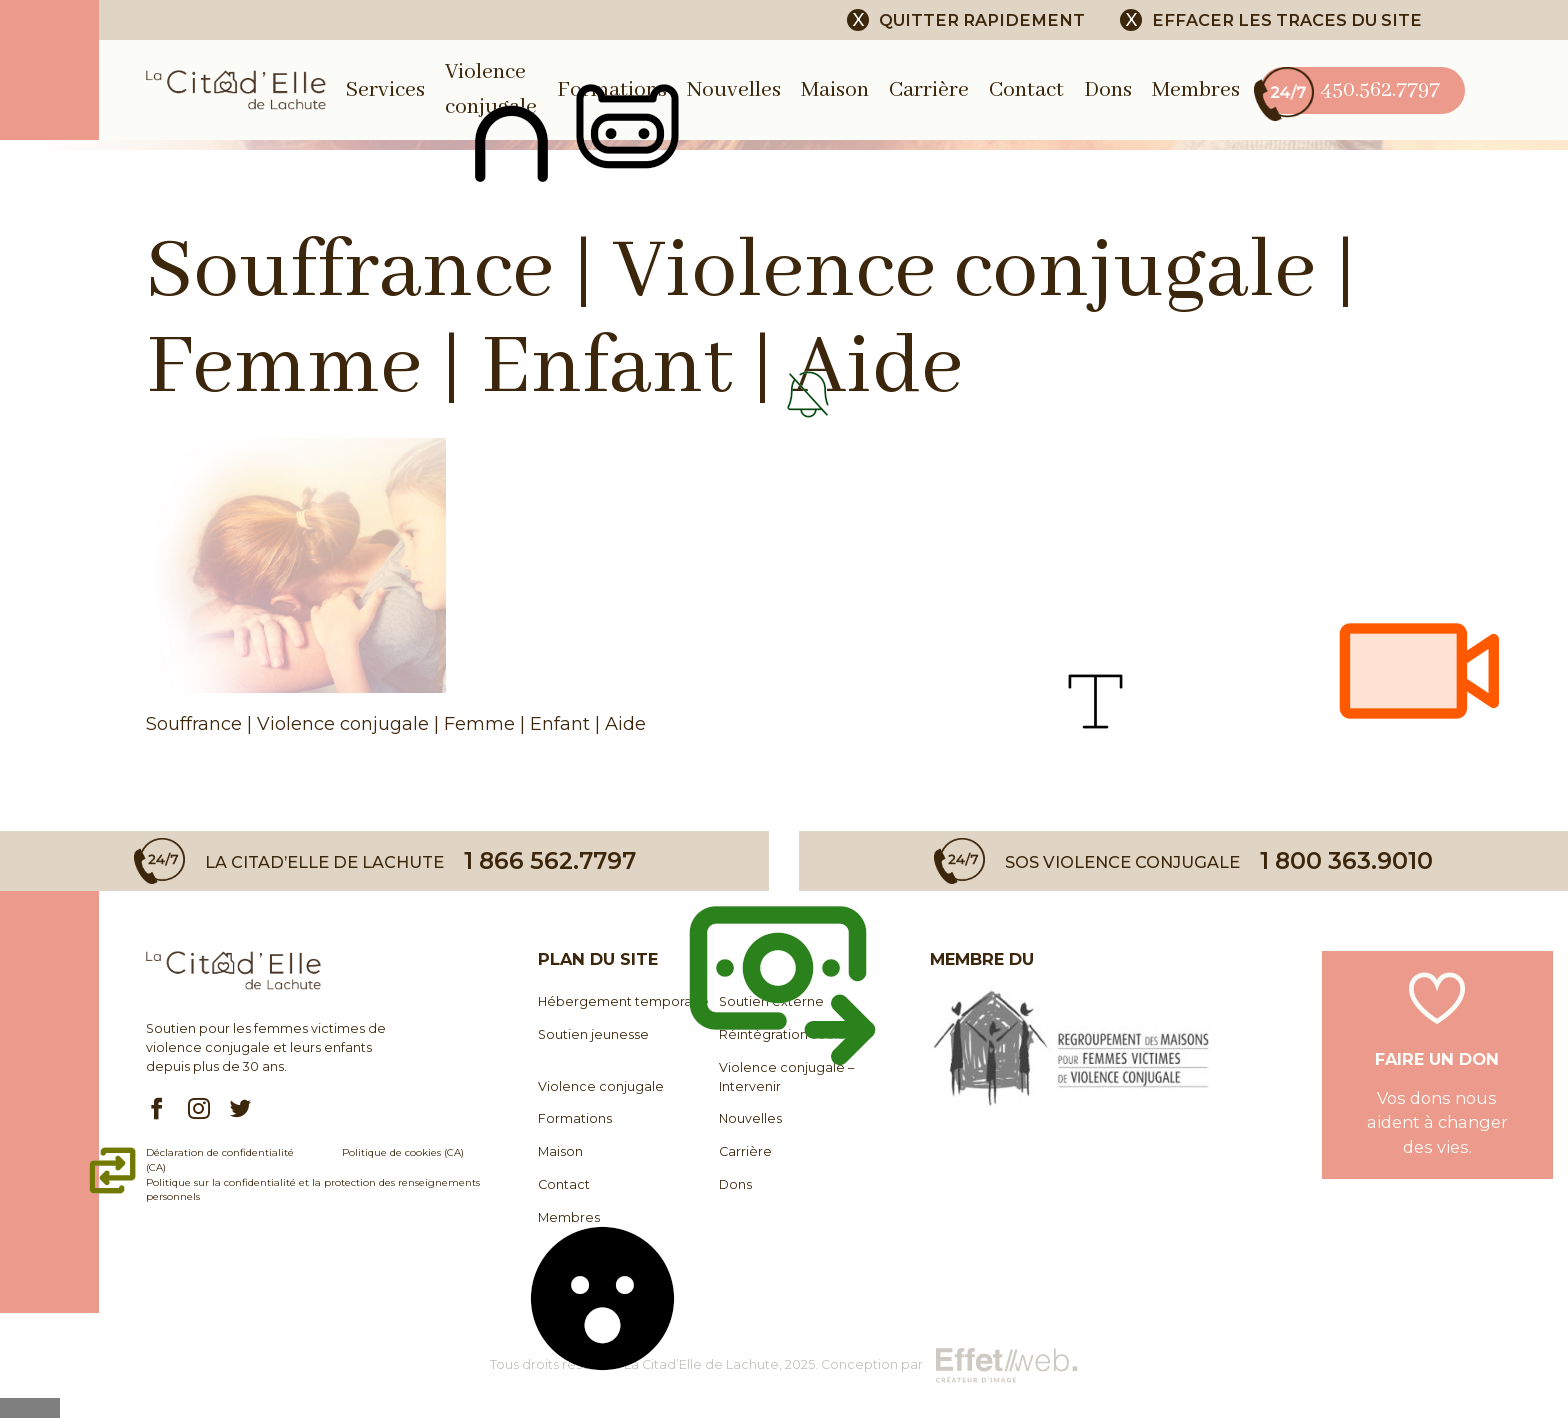  What do you see at coordinates (1095, 701) in the screenshot?
I see `format text or access text styling options` at bounding box center [1095, 701].